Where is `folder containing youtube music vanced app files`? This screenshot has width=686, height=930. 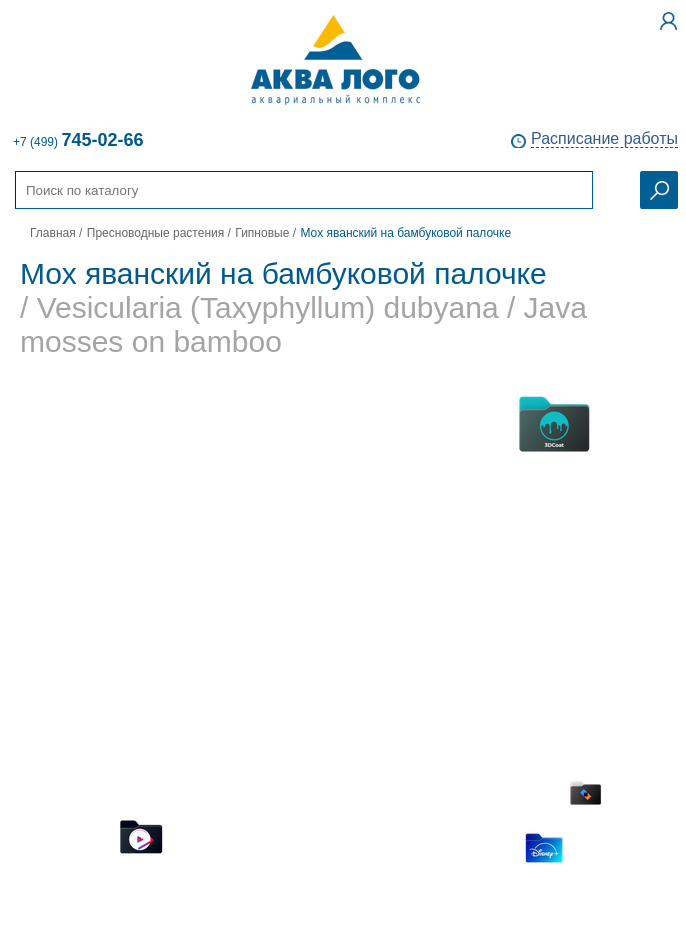 folder containing youtube music vanced app files is located at coordinates (141, 838).